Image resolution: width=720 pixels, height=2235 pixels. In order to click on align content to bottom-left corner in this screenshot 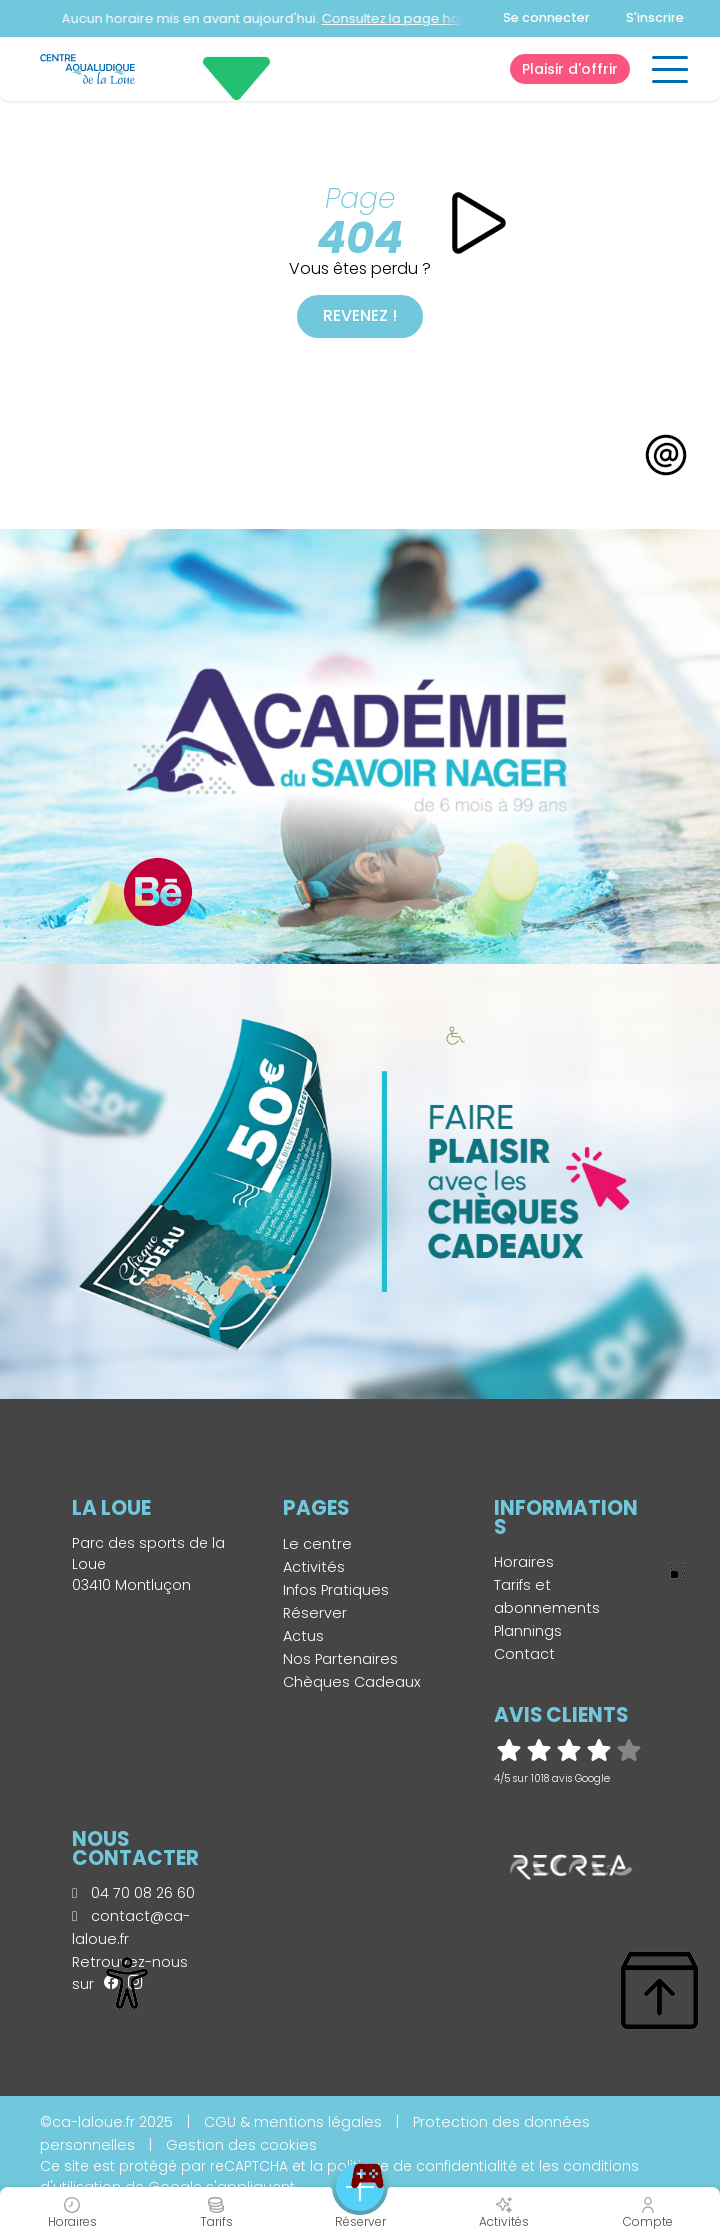, I will do `click(678, 1571)`.